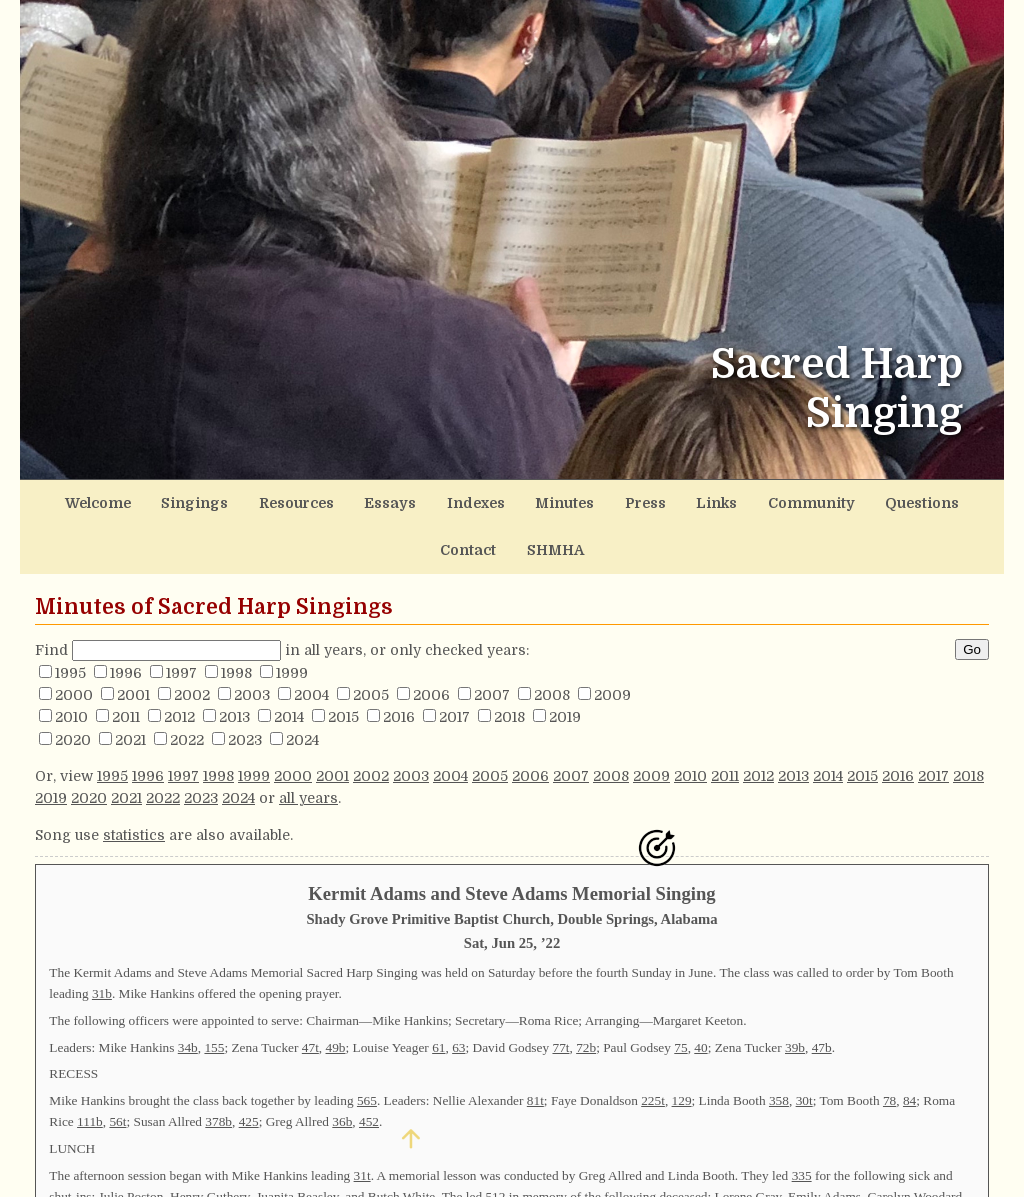  Describe the element at coordinates (410, 1139) in the screenshot. I see `scroll to top of page` at that location.